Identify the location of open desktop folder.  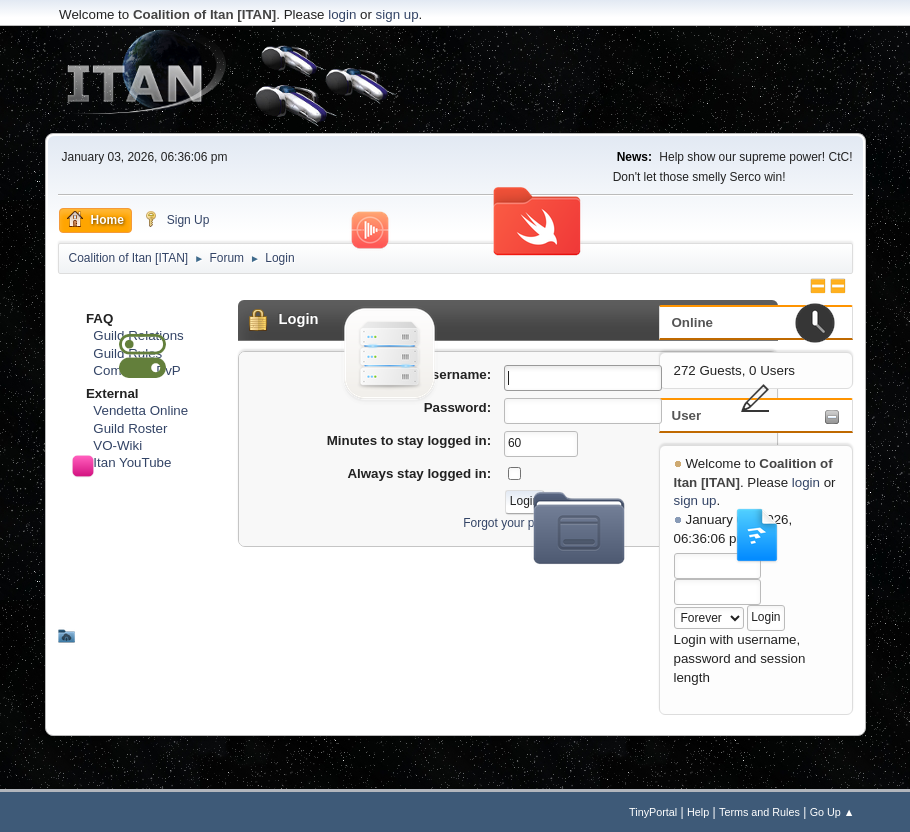
(579, 528).